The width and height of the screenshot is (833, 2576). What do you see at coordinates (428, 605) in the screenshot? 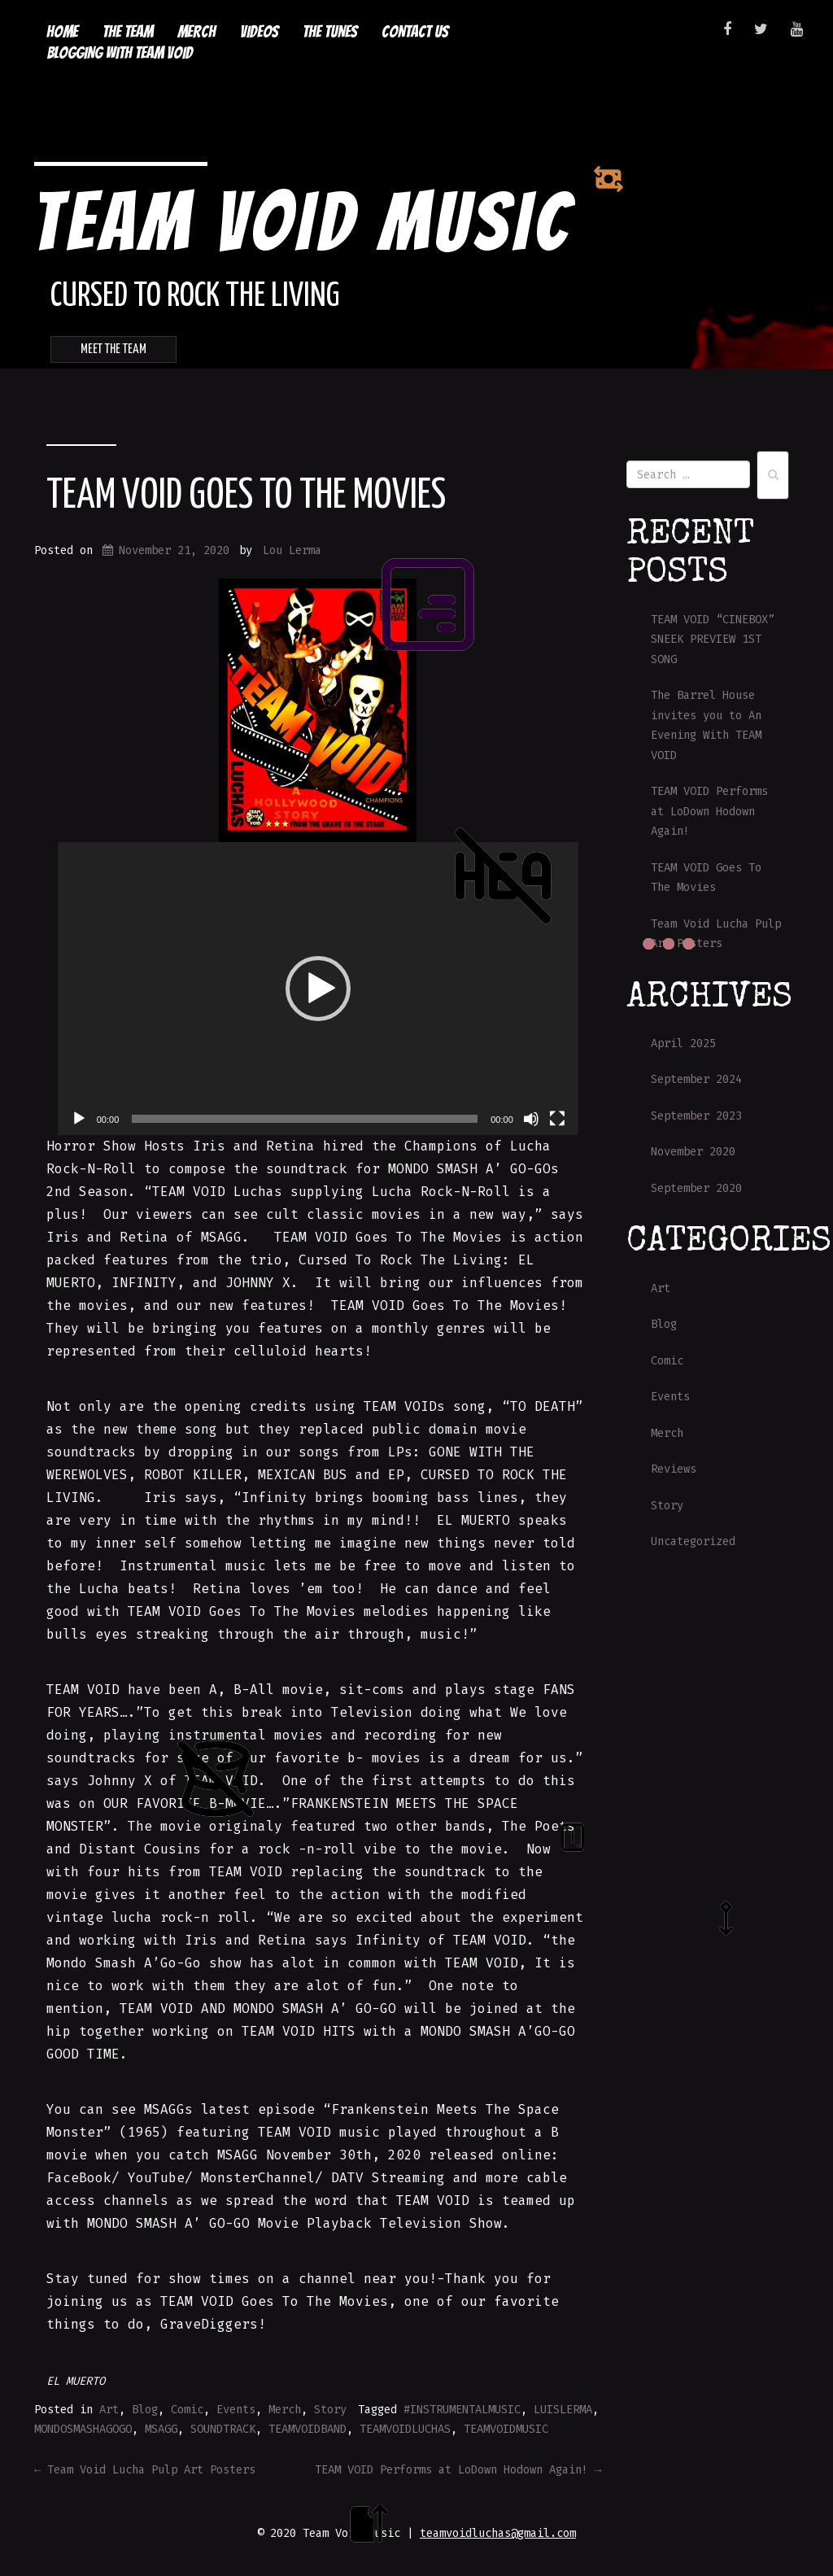
I see `align content to bottom-right of container` at bounding box center [428, 605].